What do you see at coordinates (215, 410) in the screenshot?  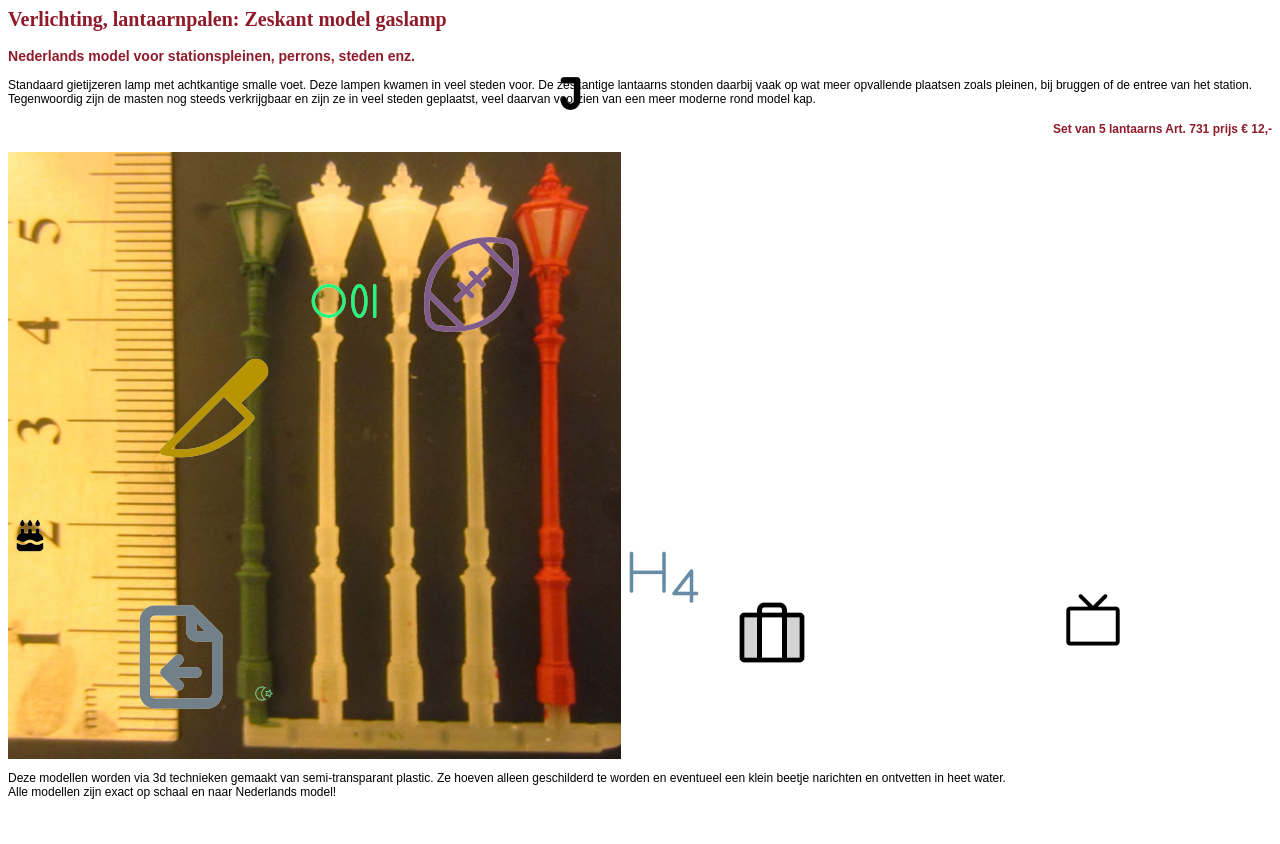 I see `access kitchen or cooking tools` at bounding box center [215, 410].